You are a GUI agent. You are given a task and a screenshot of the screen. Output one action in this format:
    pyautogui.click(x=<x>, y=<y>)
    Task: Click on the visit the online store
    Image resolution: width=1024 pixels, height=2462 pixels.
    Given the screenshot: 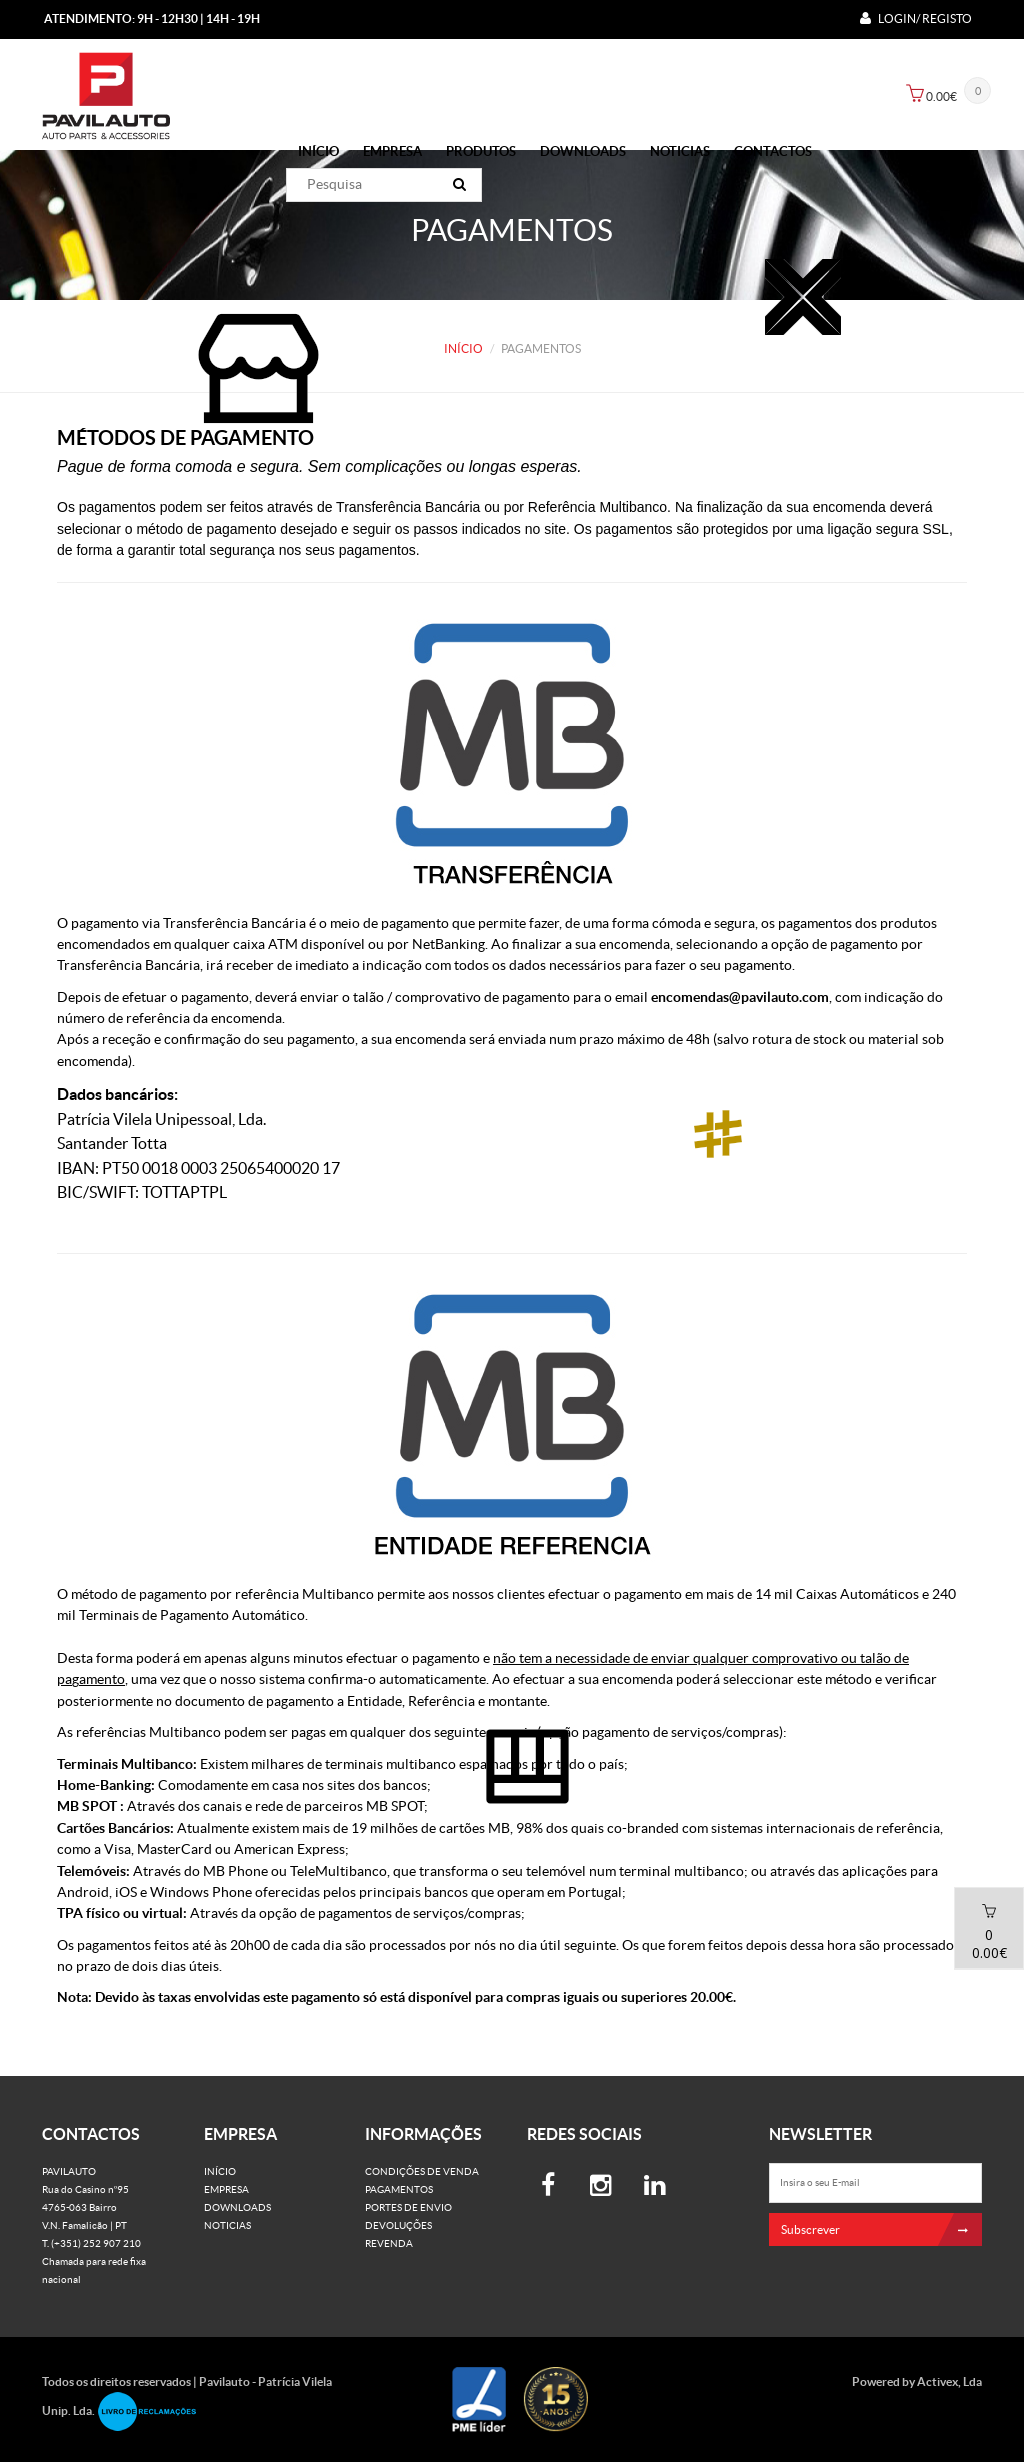 What is the action you would take?
    pyautogui.click(x=258, y=368)
    